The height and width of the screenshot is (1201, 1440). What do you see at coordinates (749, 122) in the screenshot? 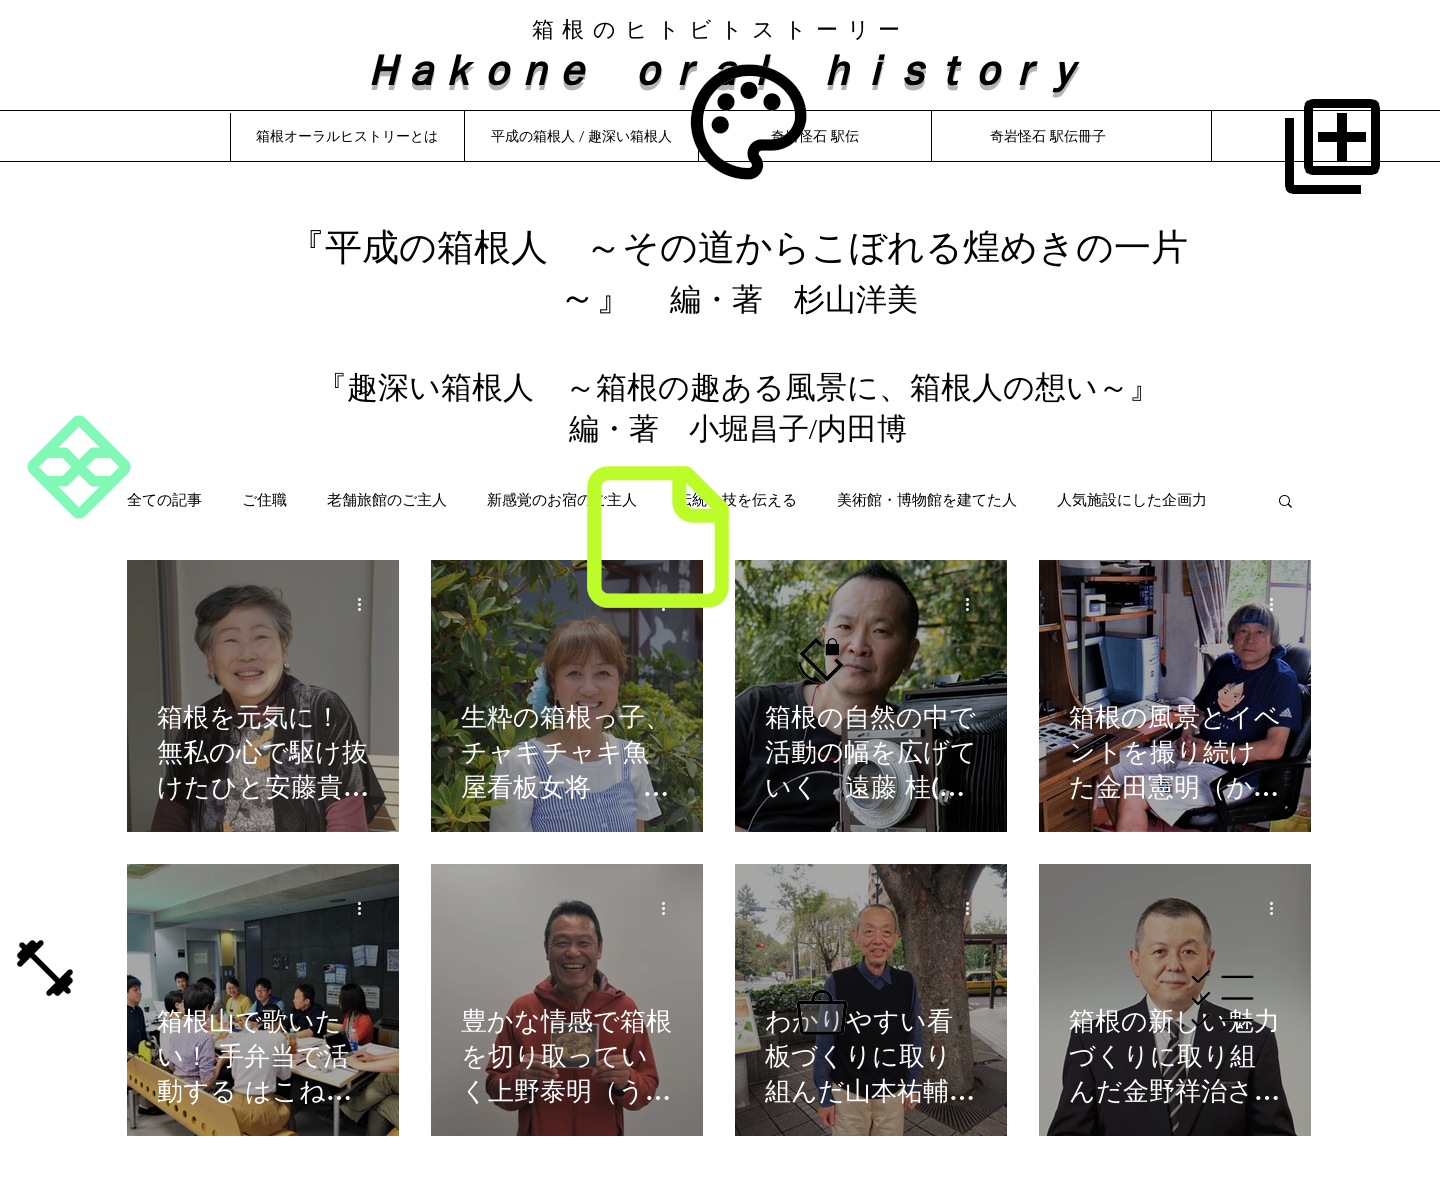
I see `customize theme or color settings` at bounding box center [749, 122].